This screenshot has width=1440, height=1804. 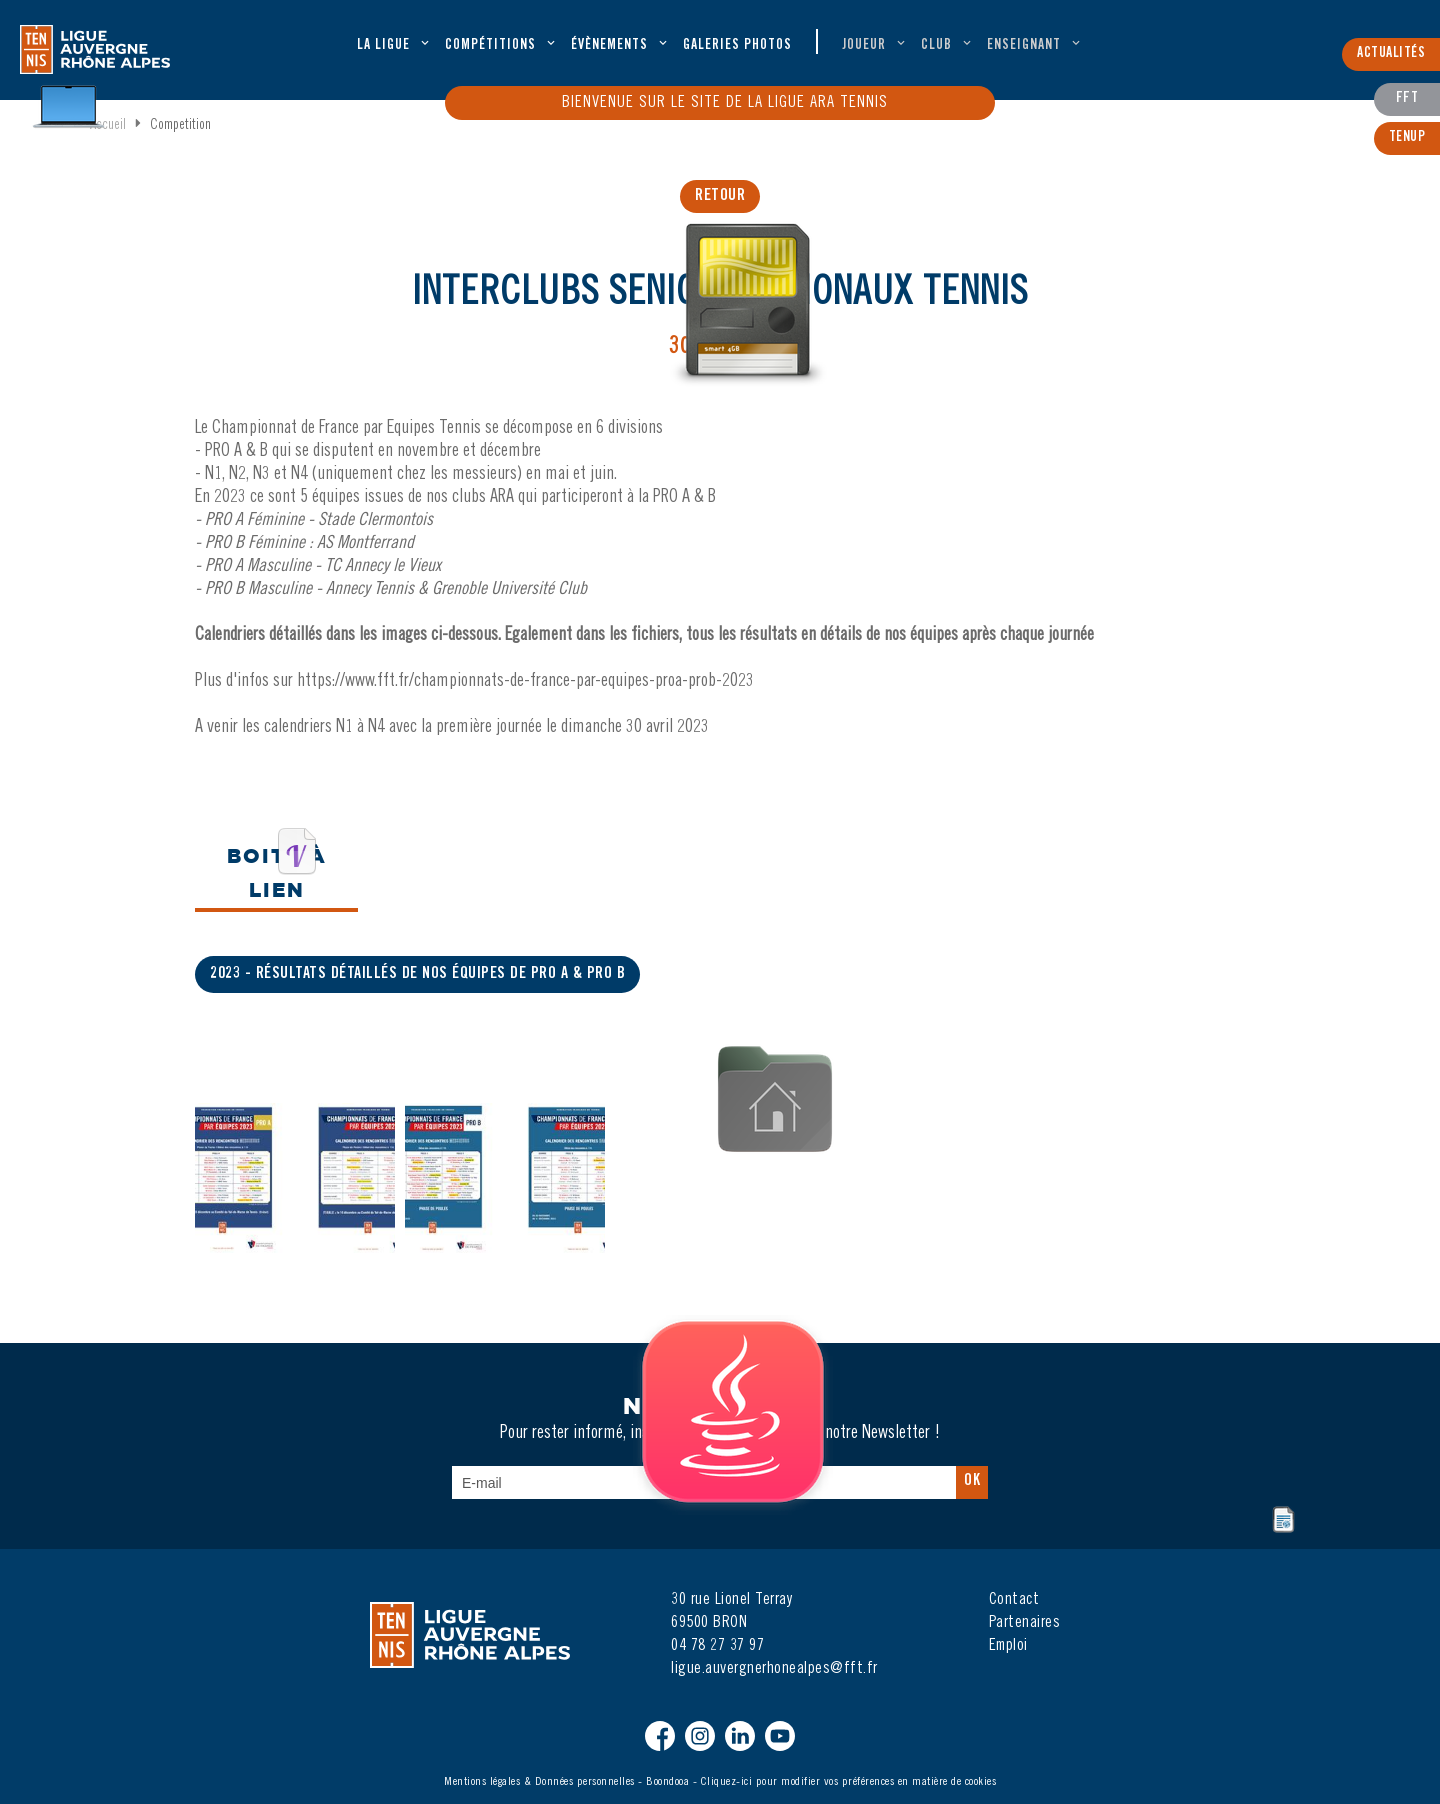 I want to click on open java application settings, so click(x=733, y=1415).